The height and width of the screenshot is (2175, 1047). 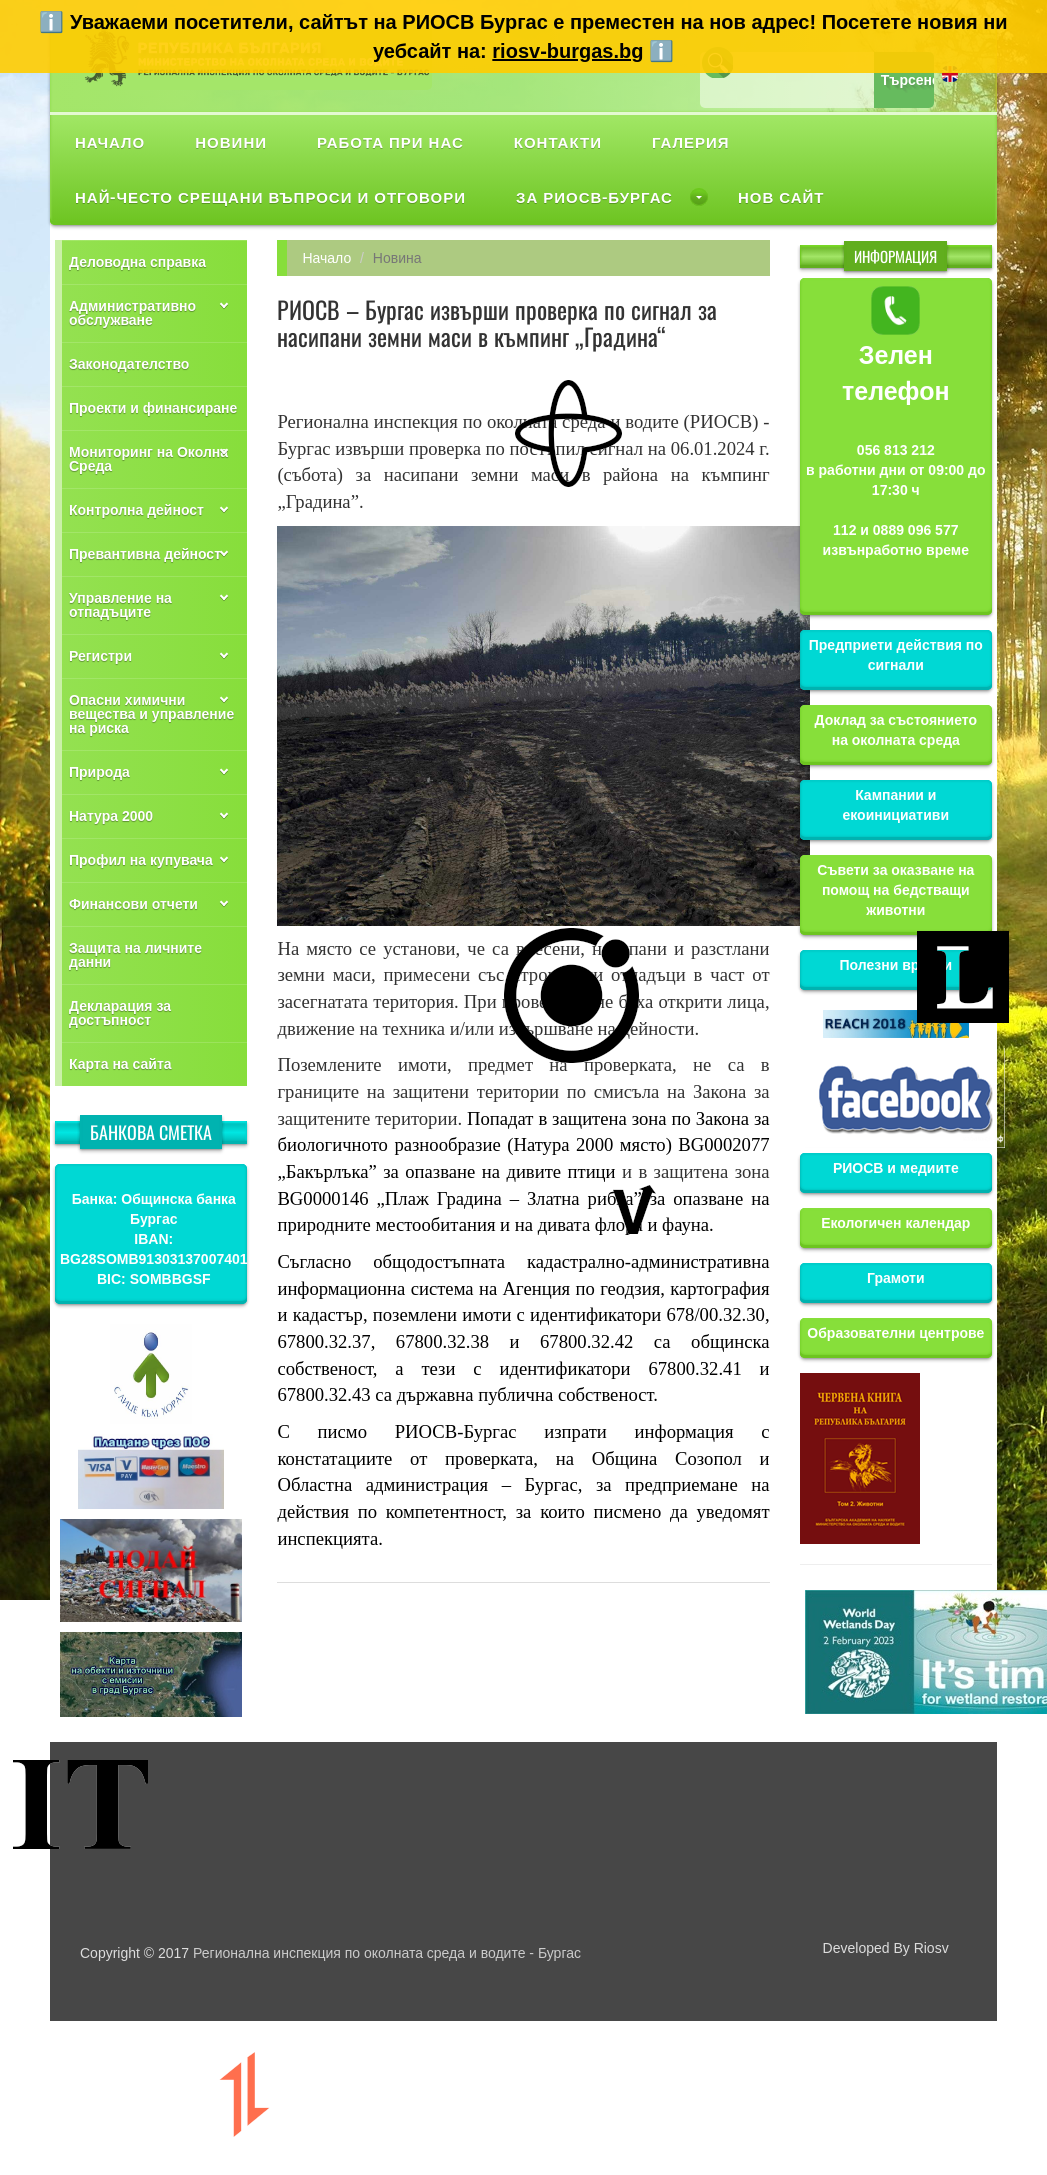 I want to click on Temporal workflow platform logo, so click(x=568, y=433).